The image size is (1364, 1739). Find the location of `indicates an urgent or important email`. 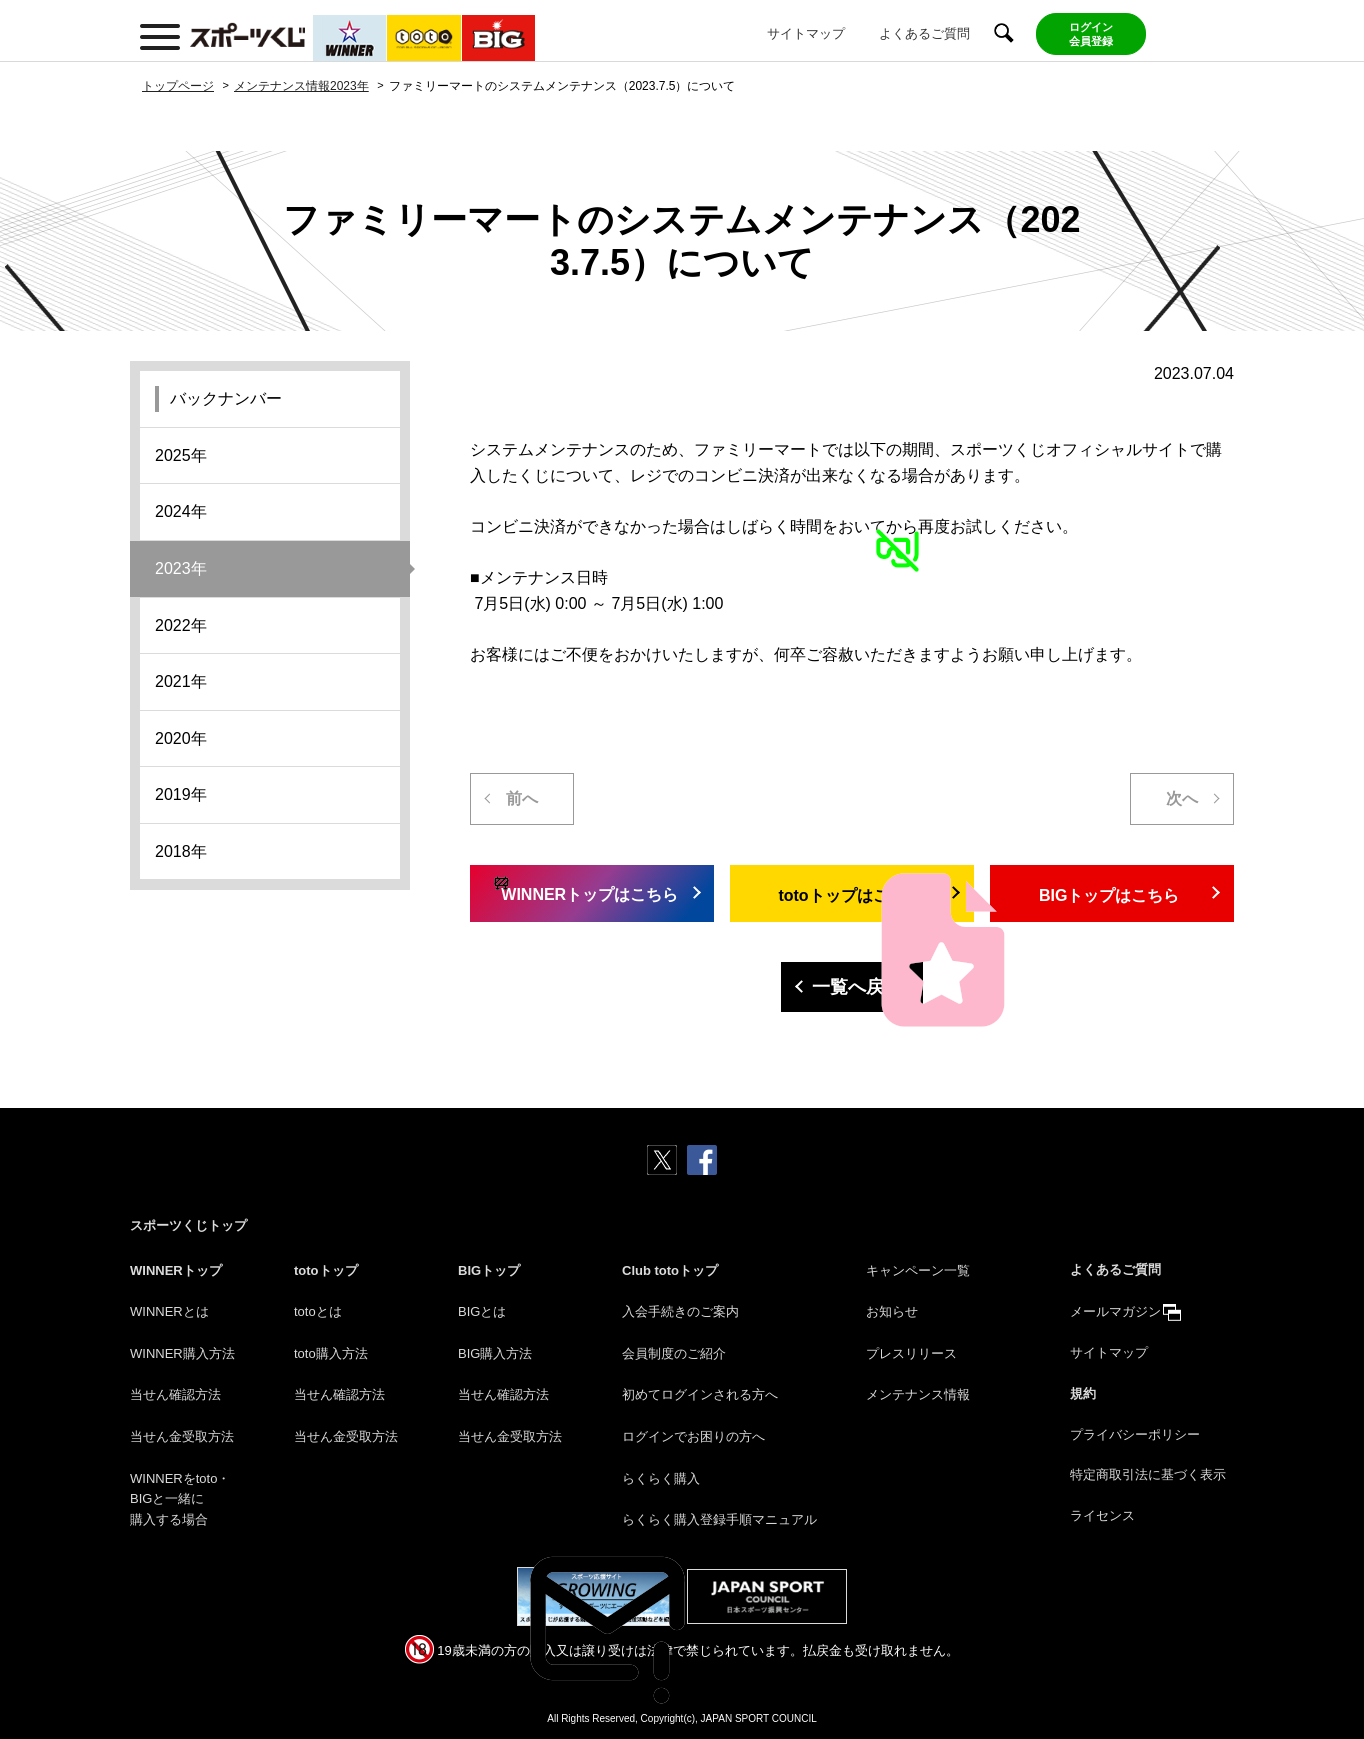

indicates an urgent or important email is located at coordinates (607, 1618).